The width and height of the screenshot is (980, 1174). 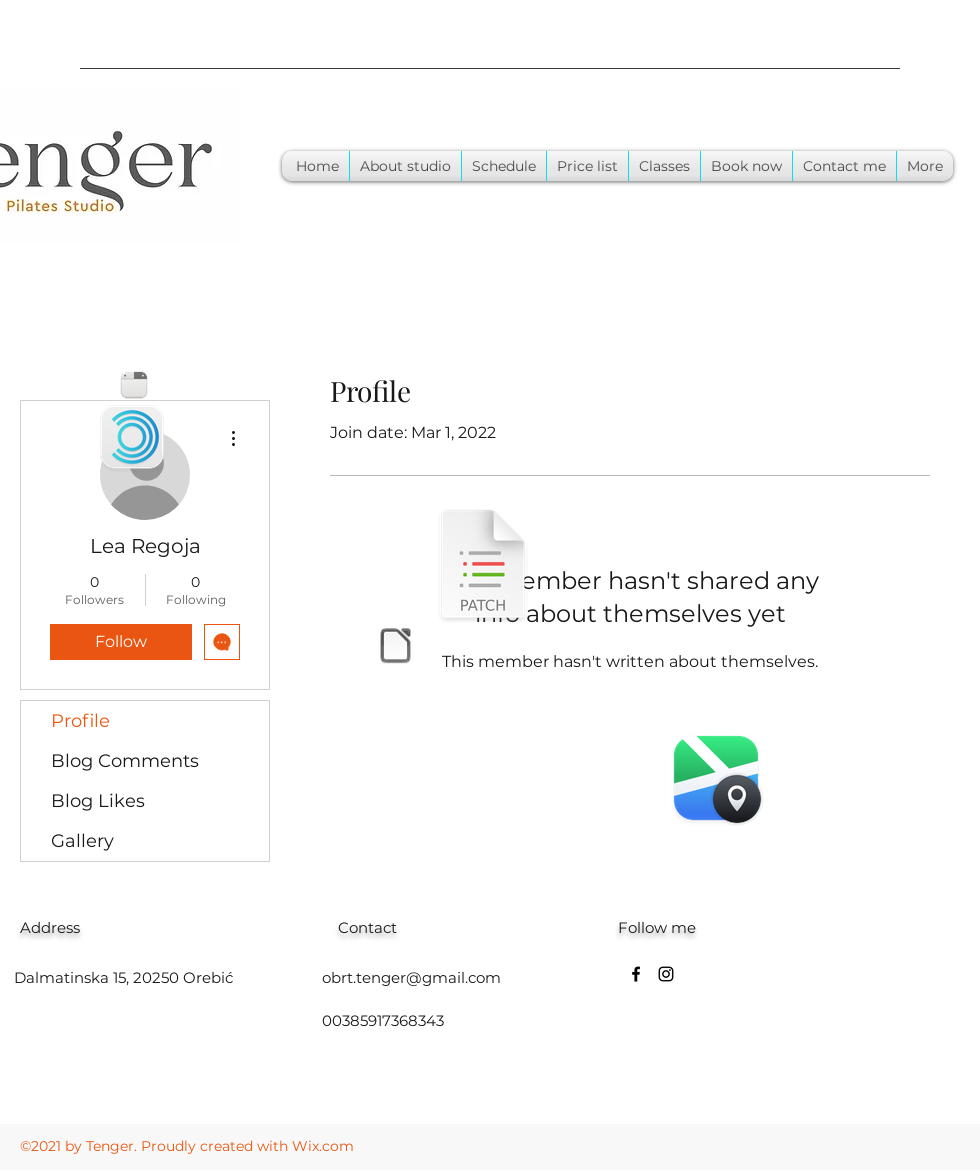 I want to click on customize window decoration settings, so click(x=134, y=385).